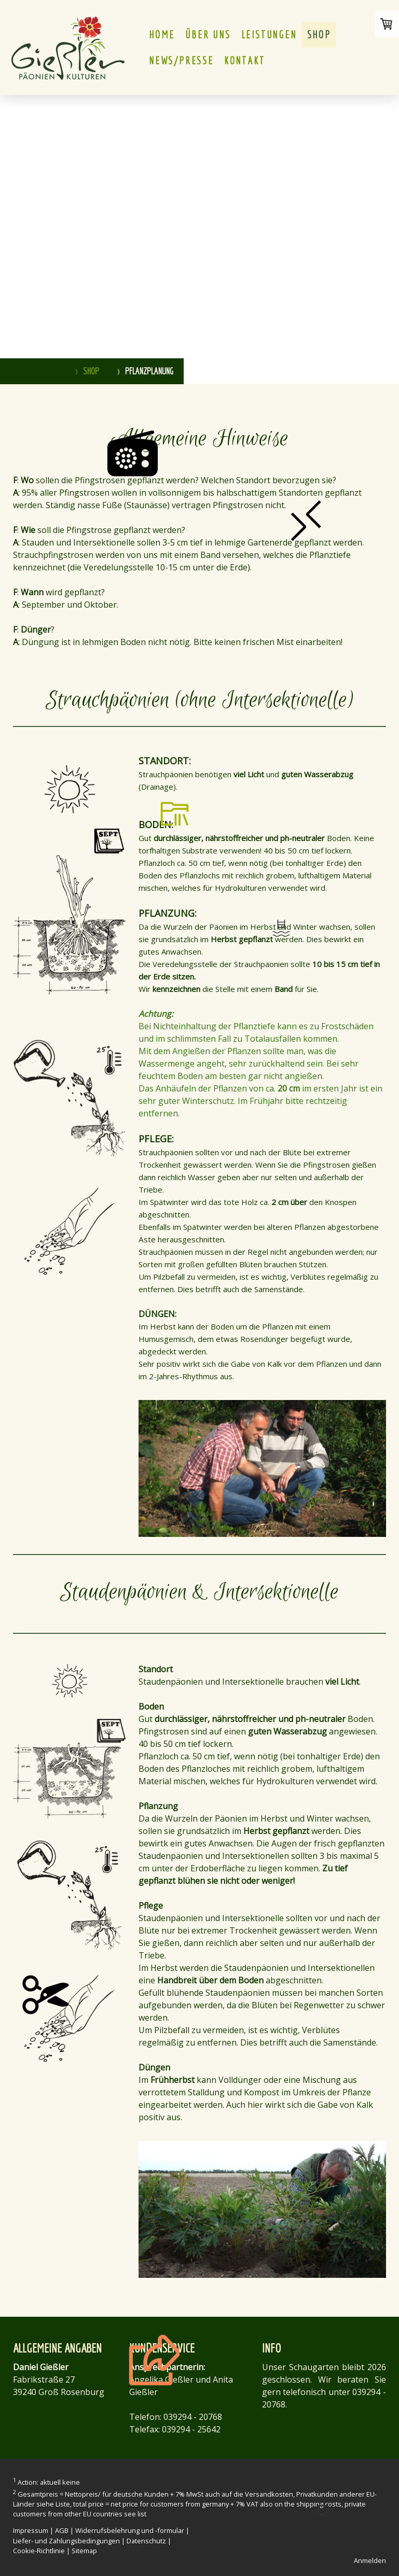 The height and width of the screenshot is (2576, 399). What do you see at coordinates (281, 928) in the screenshot?
I see `indicates swimming pool amenity available` at bounding box center [281, 928].